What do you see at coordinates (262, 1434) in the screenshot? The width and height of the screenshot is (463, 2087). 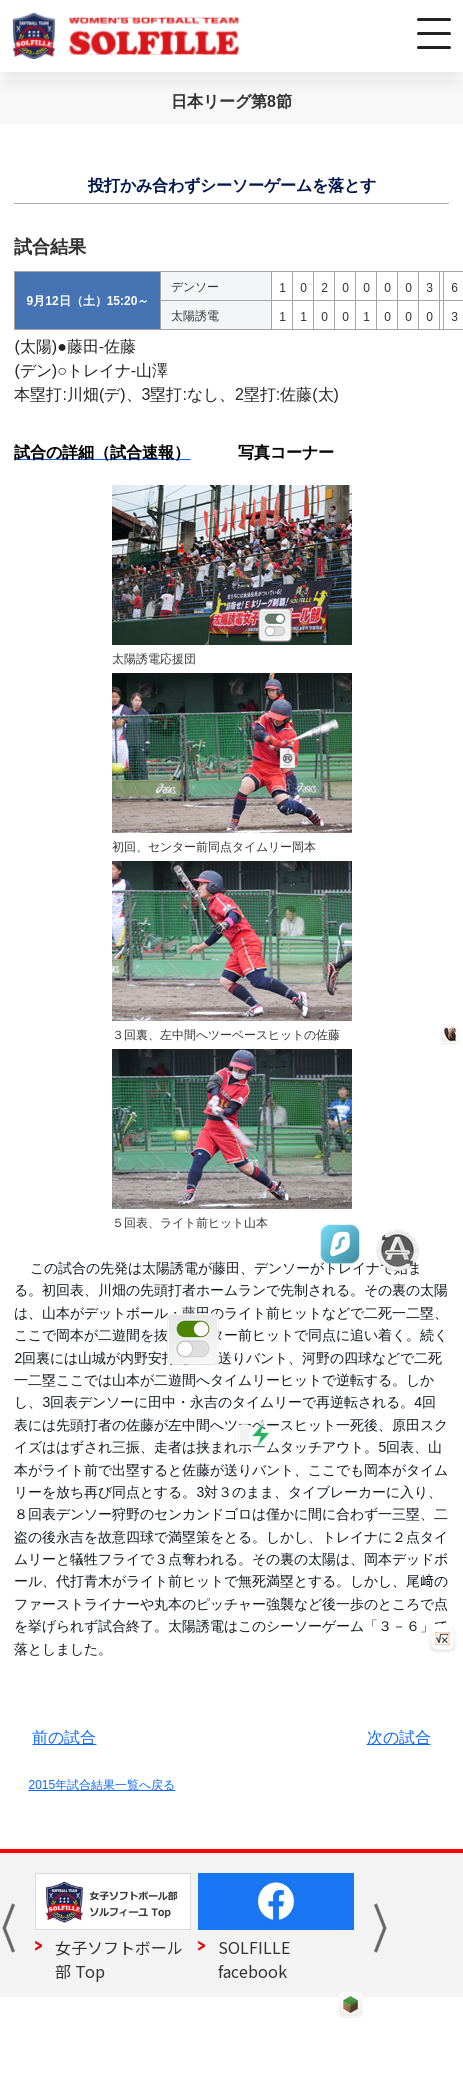 I see `indicates battery is charging at 20% capacity` at bounding box center [262, 1434].